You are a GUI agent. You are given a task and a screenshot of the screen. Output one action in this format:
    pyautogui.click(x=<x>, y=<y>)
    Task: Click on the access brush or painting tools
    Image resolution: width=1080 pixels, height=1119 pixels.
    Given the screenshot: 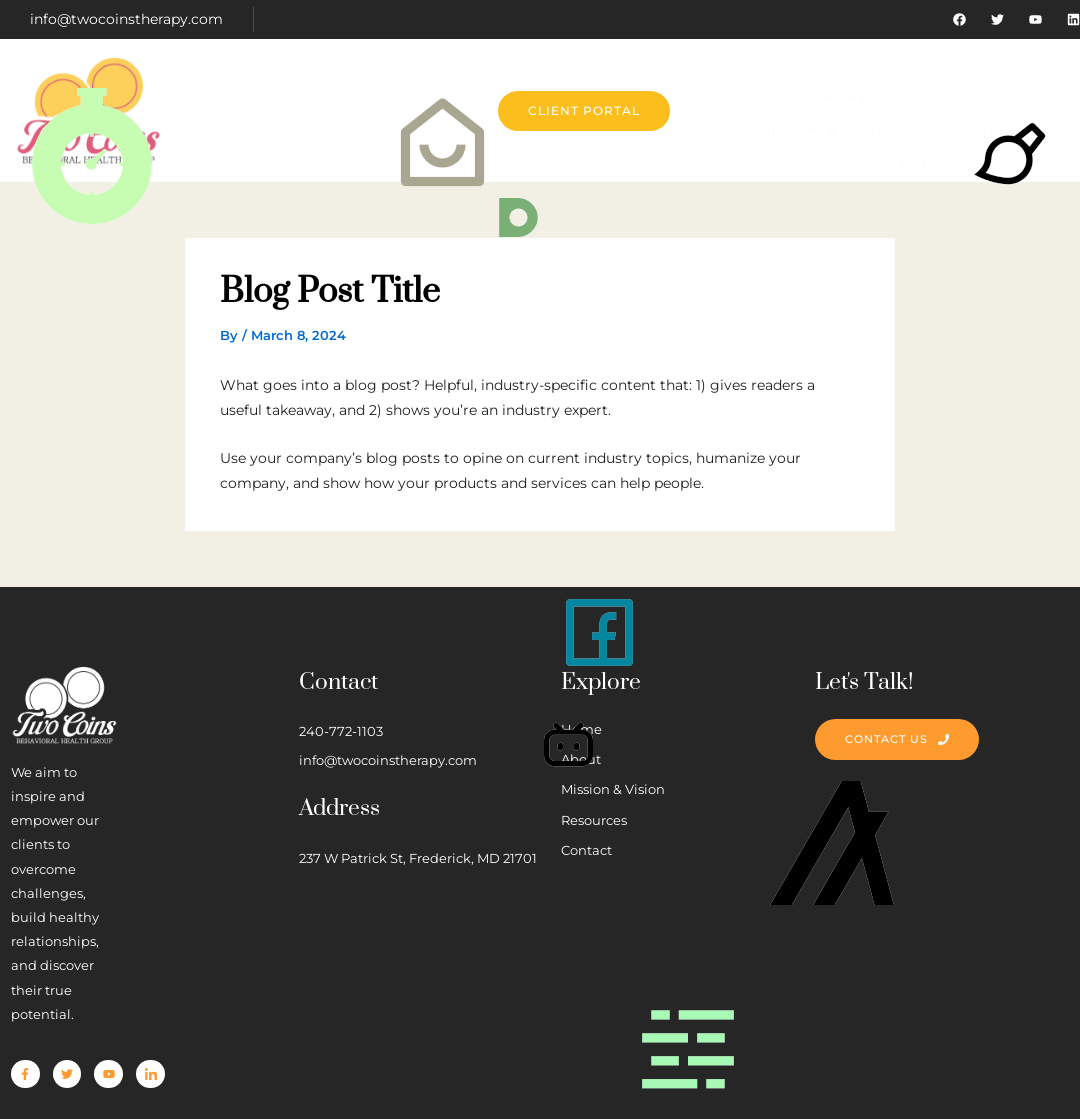 What is the action you would take?
    pyautogui.click(x=1010, y=155)
    